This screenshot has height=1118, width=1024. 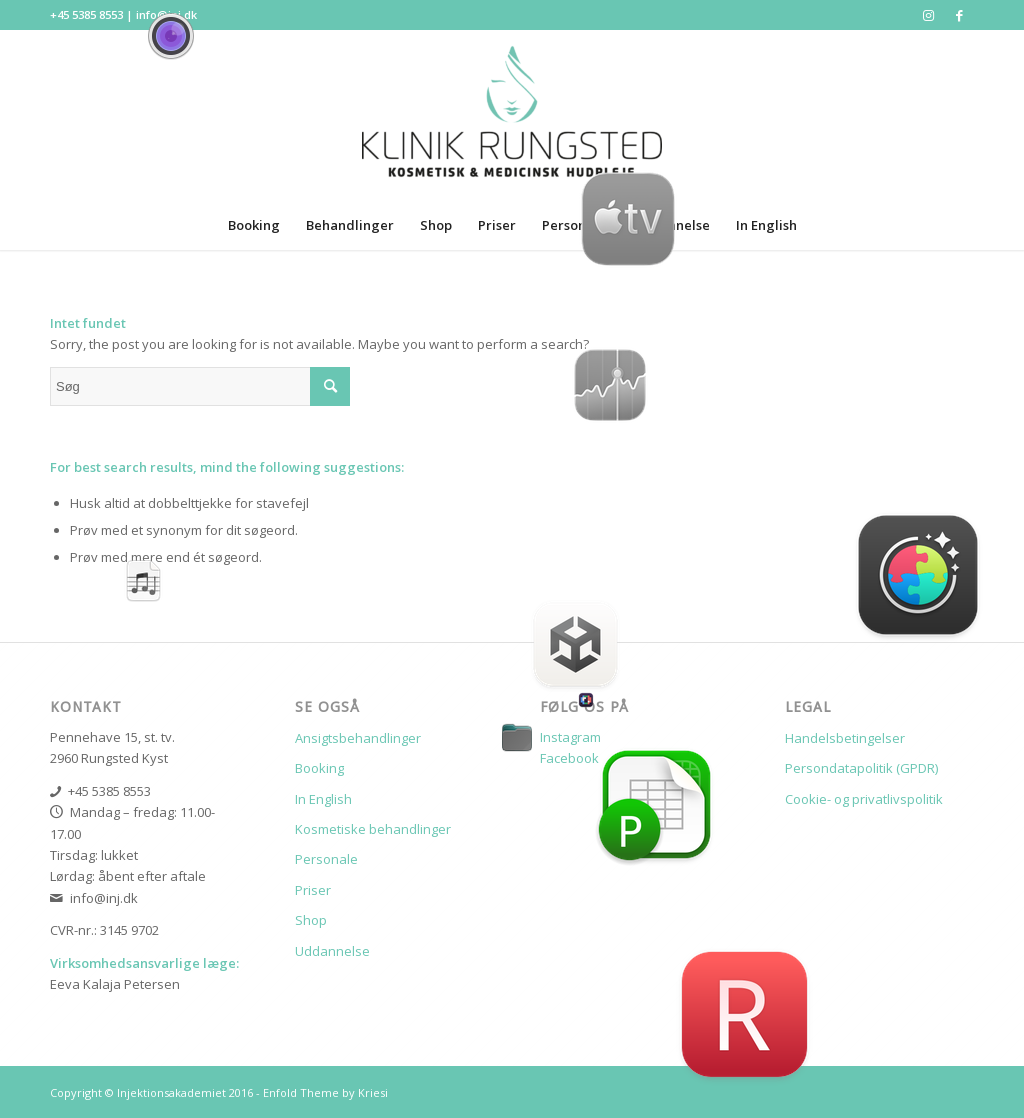 I want to click on open folder to view contents, so click(x=517, y=737).